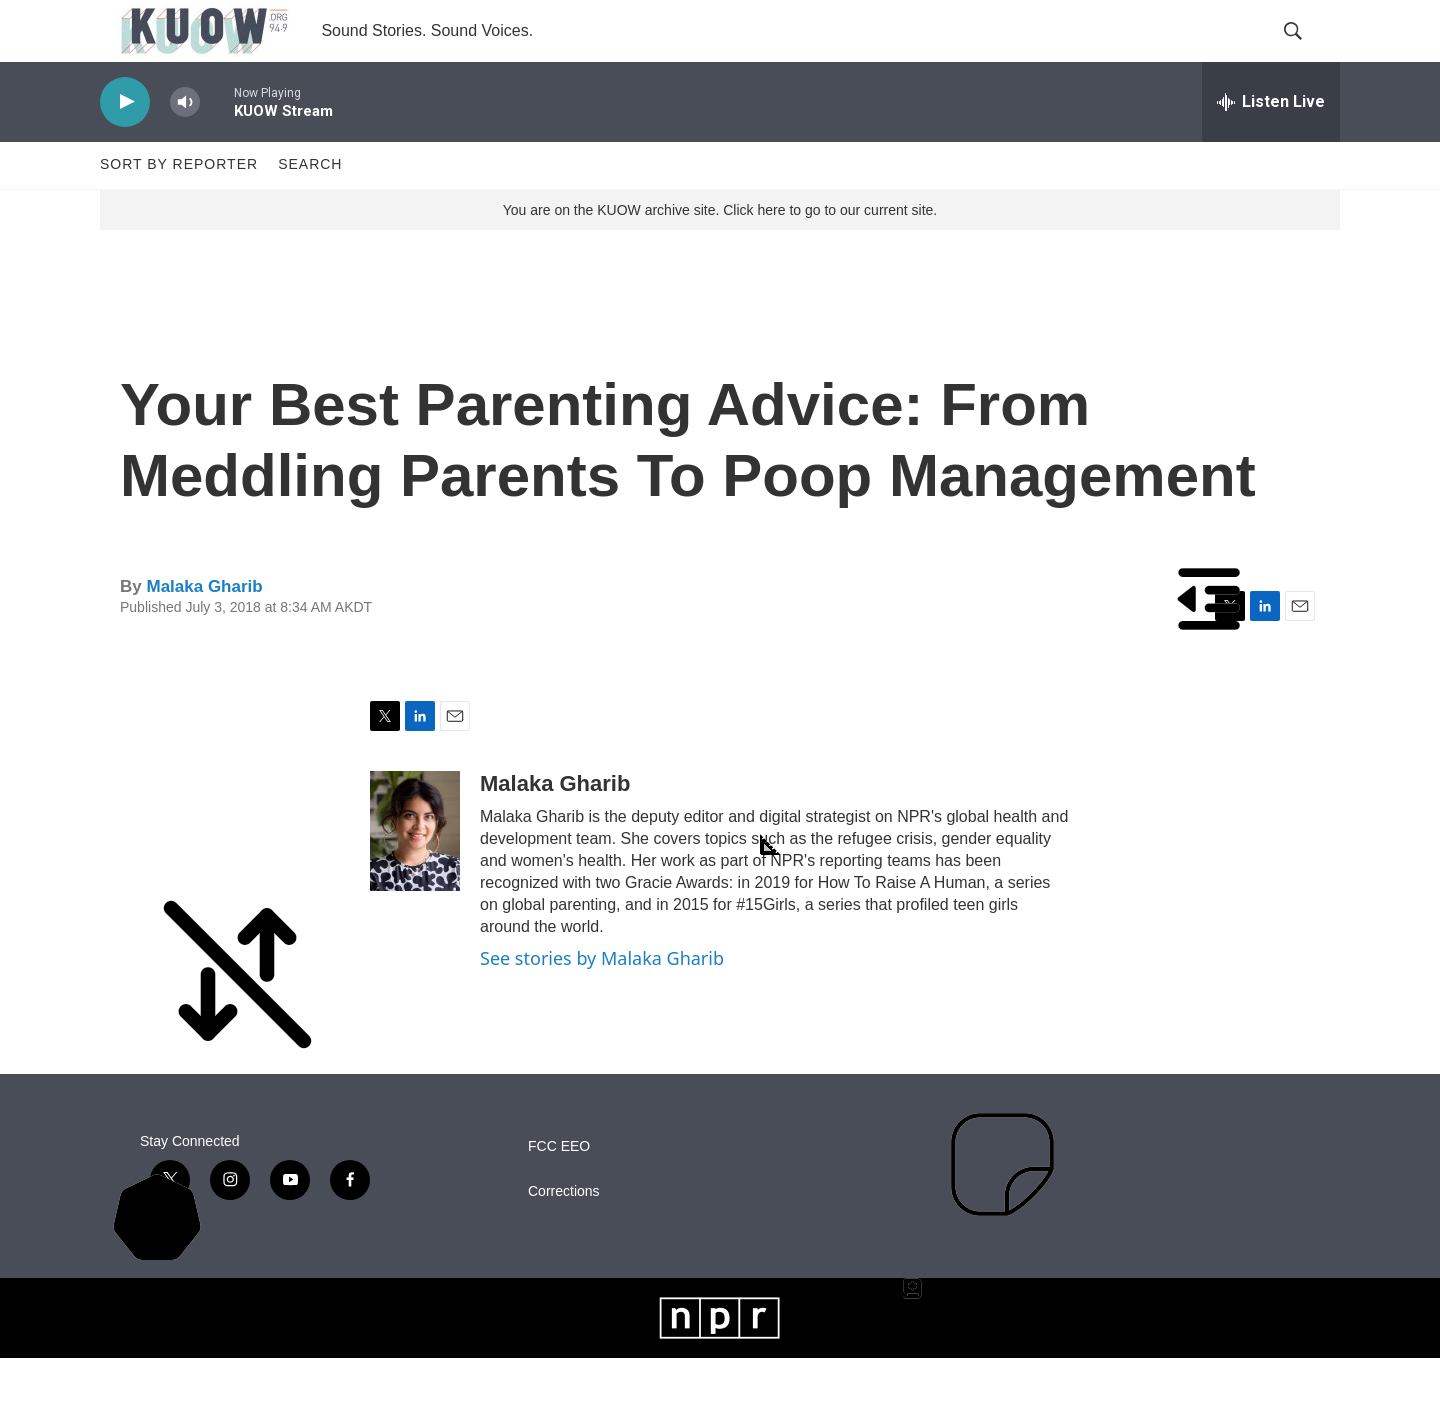 The image size is (1440, 1401). Describe the element at coordinates (770, 844) in the screenshot. I see `measure dimensions or square footage` at that location.